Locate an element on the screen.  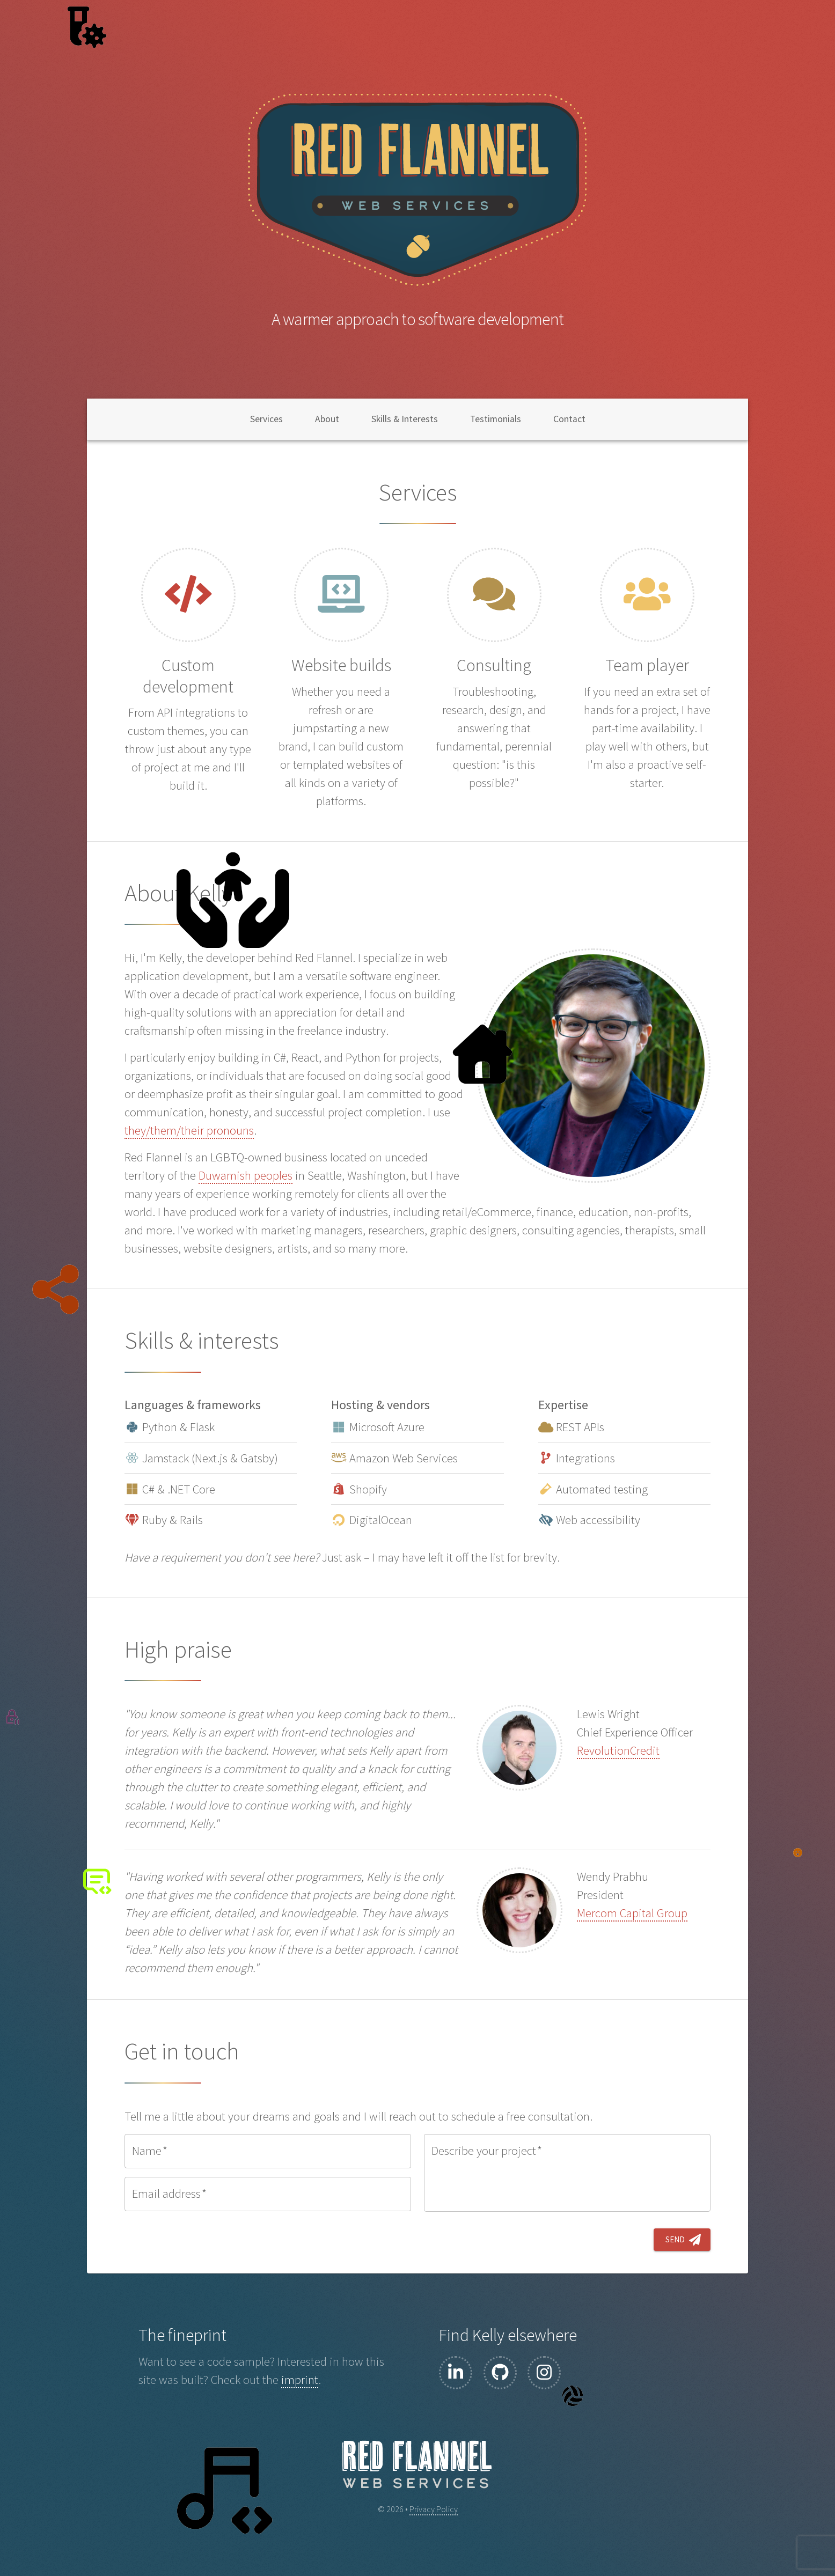
indicates a surprise or unexpected event notification is located at coordinates (797, 1852).